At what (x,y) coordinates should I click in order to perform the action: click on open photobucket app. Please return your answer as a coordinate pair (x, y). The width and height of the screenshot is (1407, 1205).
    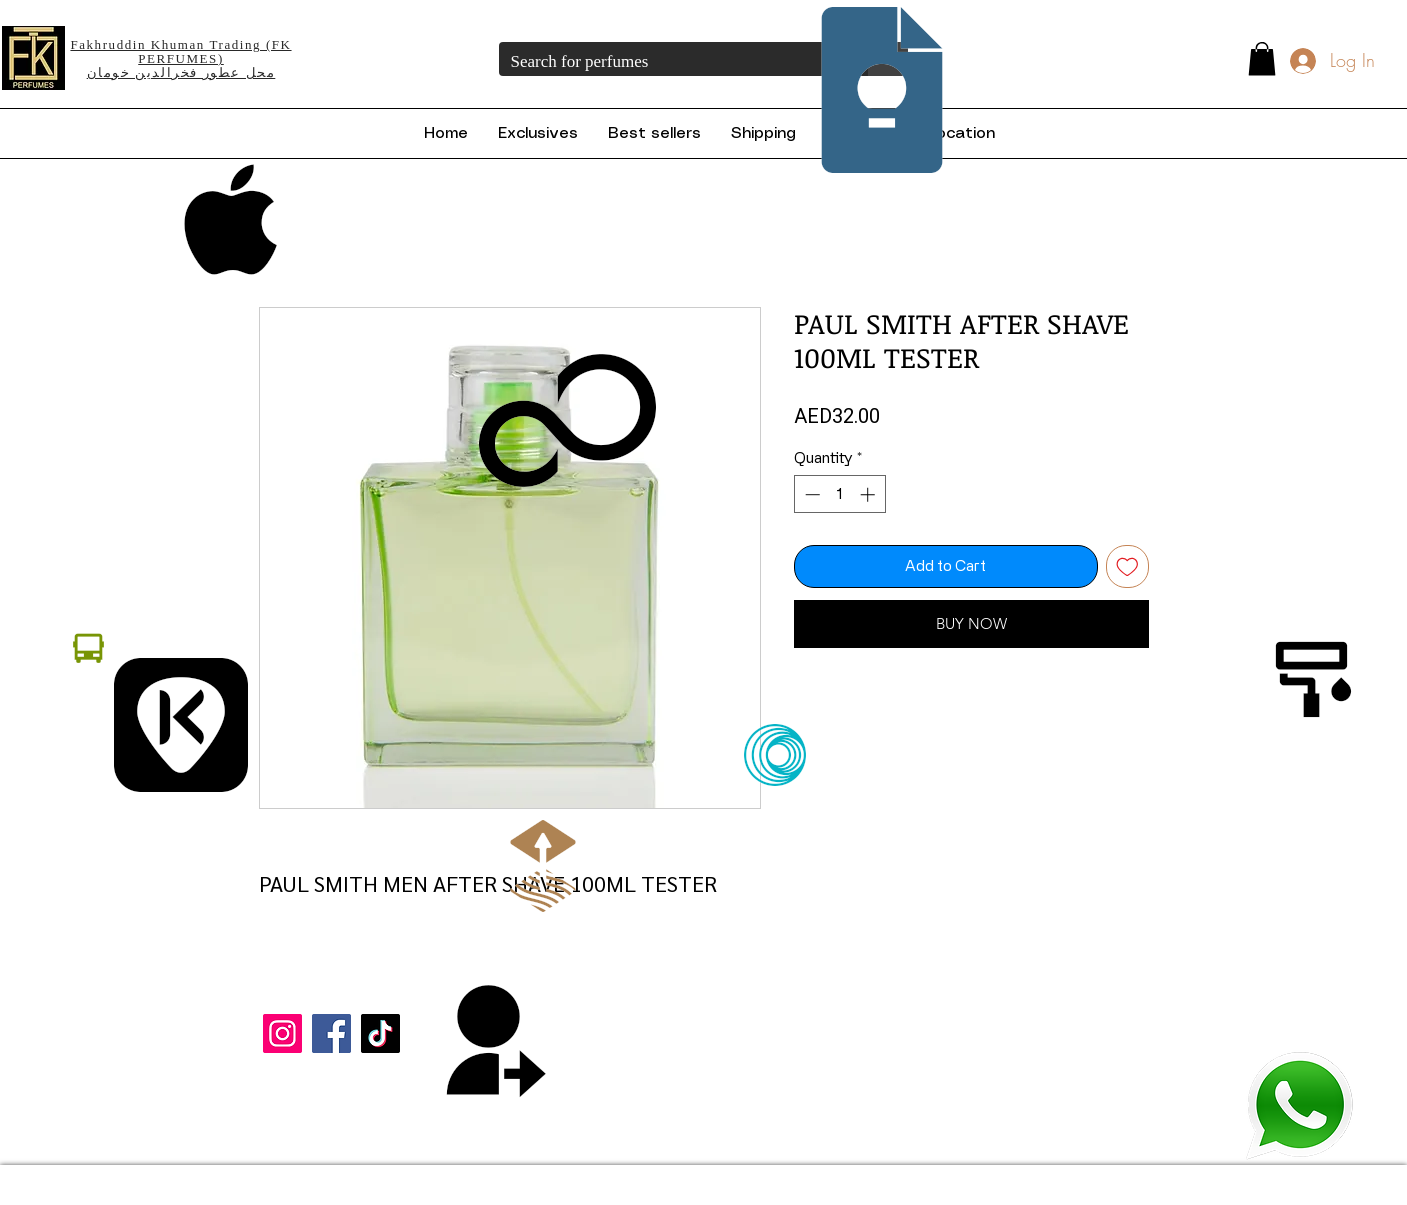
    Looking at the image, I should click on (775, 755).